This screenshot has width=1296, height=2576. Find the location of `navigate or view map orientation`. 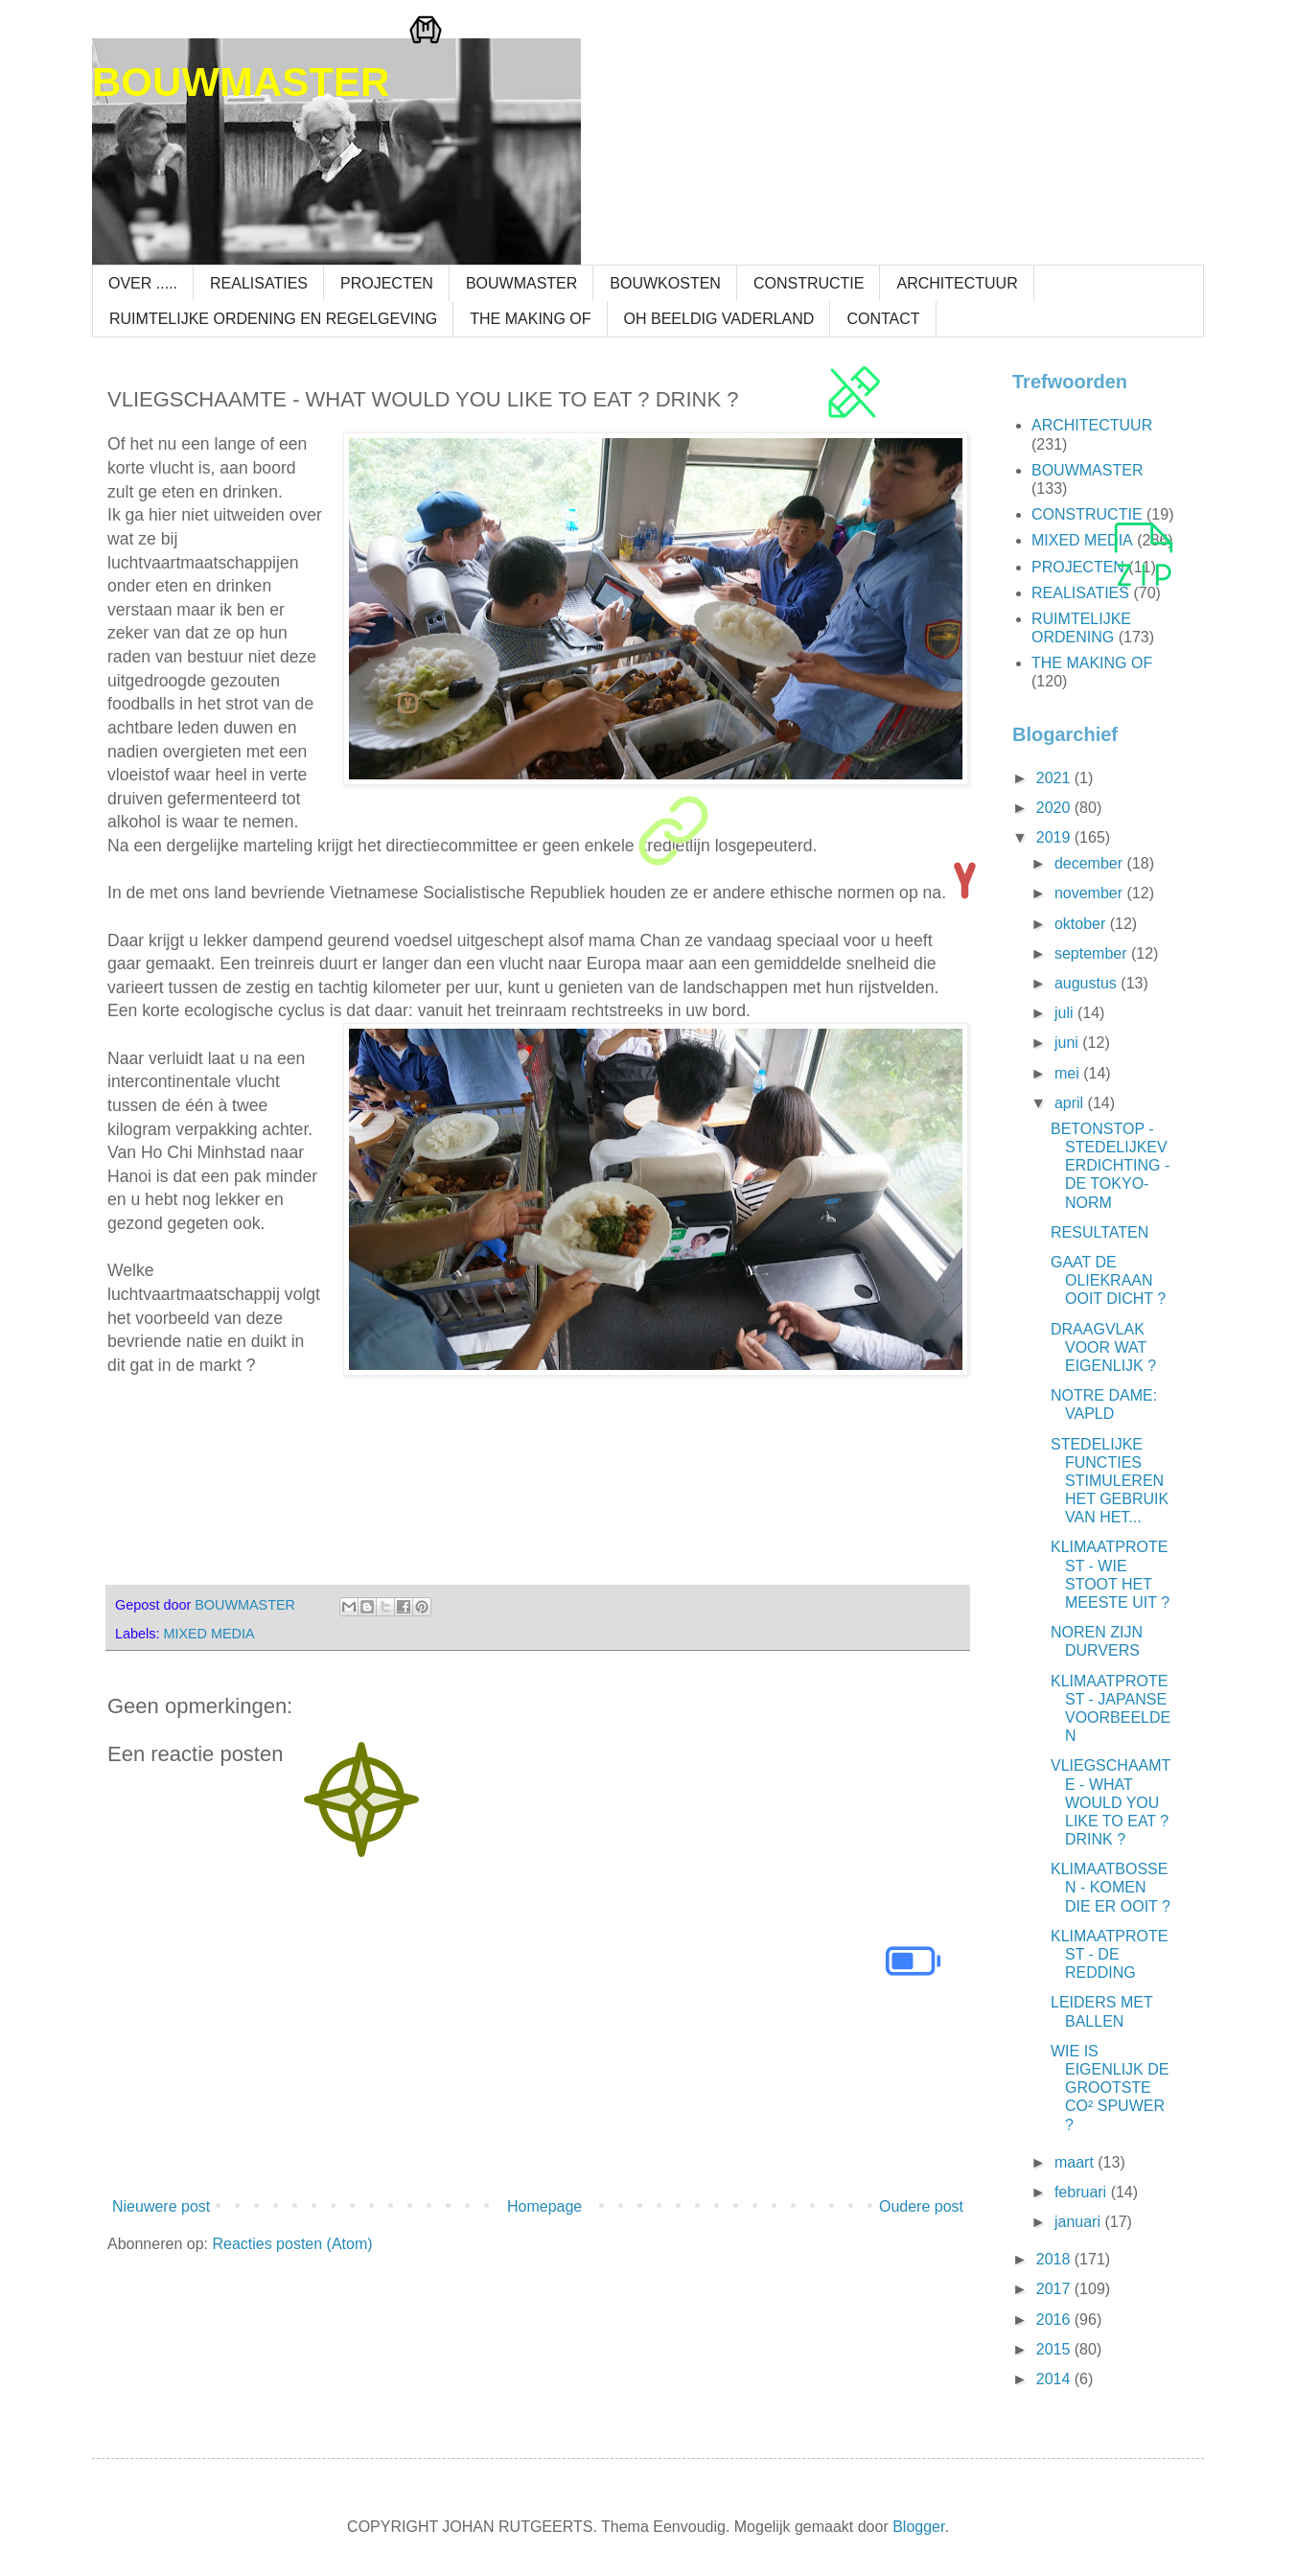

navigate or view map orientation is located at coordinates (361, 1799).